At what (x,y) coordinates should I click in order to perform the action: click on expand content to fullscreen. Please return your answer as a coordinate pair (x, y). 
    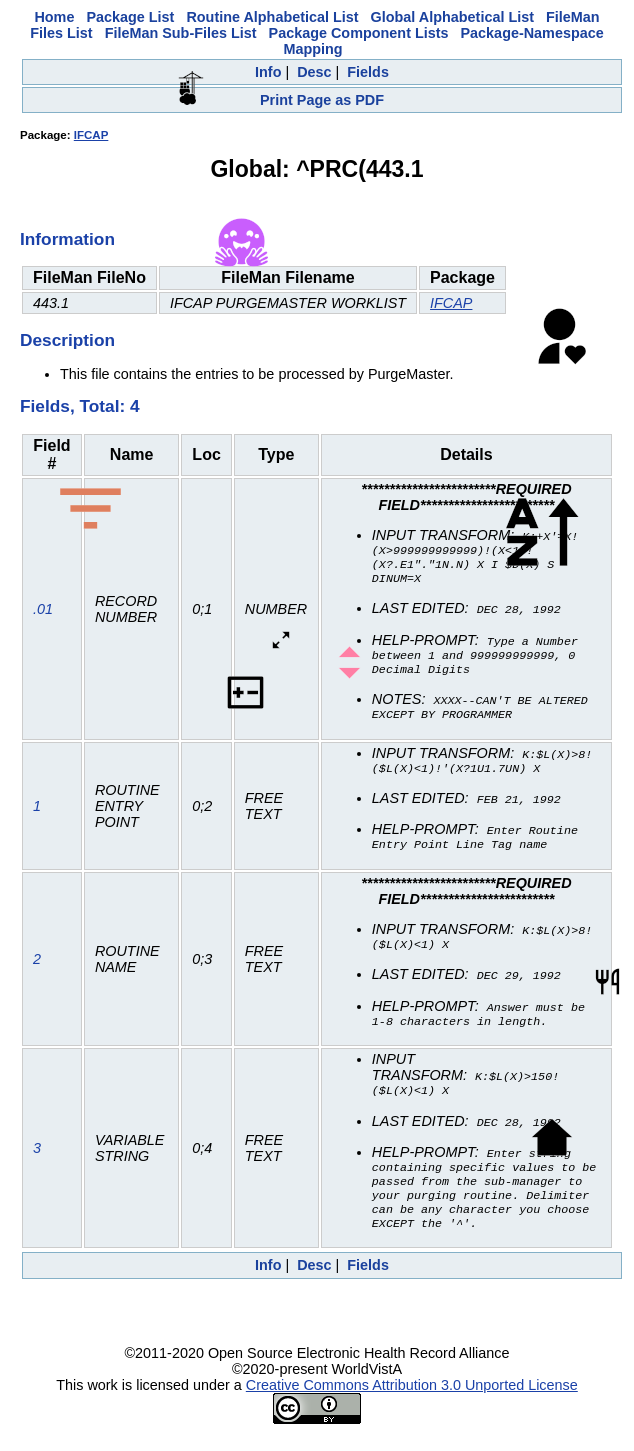
    Looking at the image, I should click on (281, 640).